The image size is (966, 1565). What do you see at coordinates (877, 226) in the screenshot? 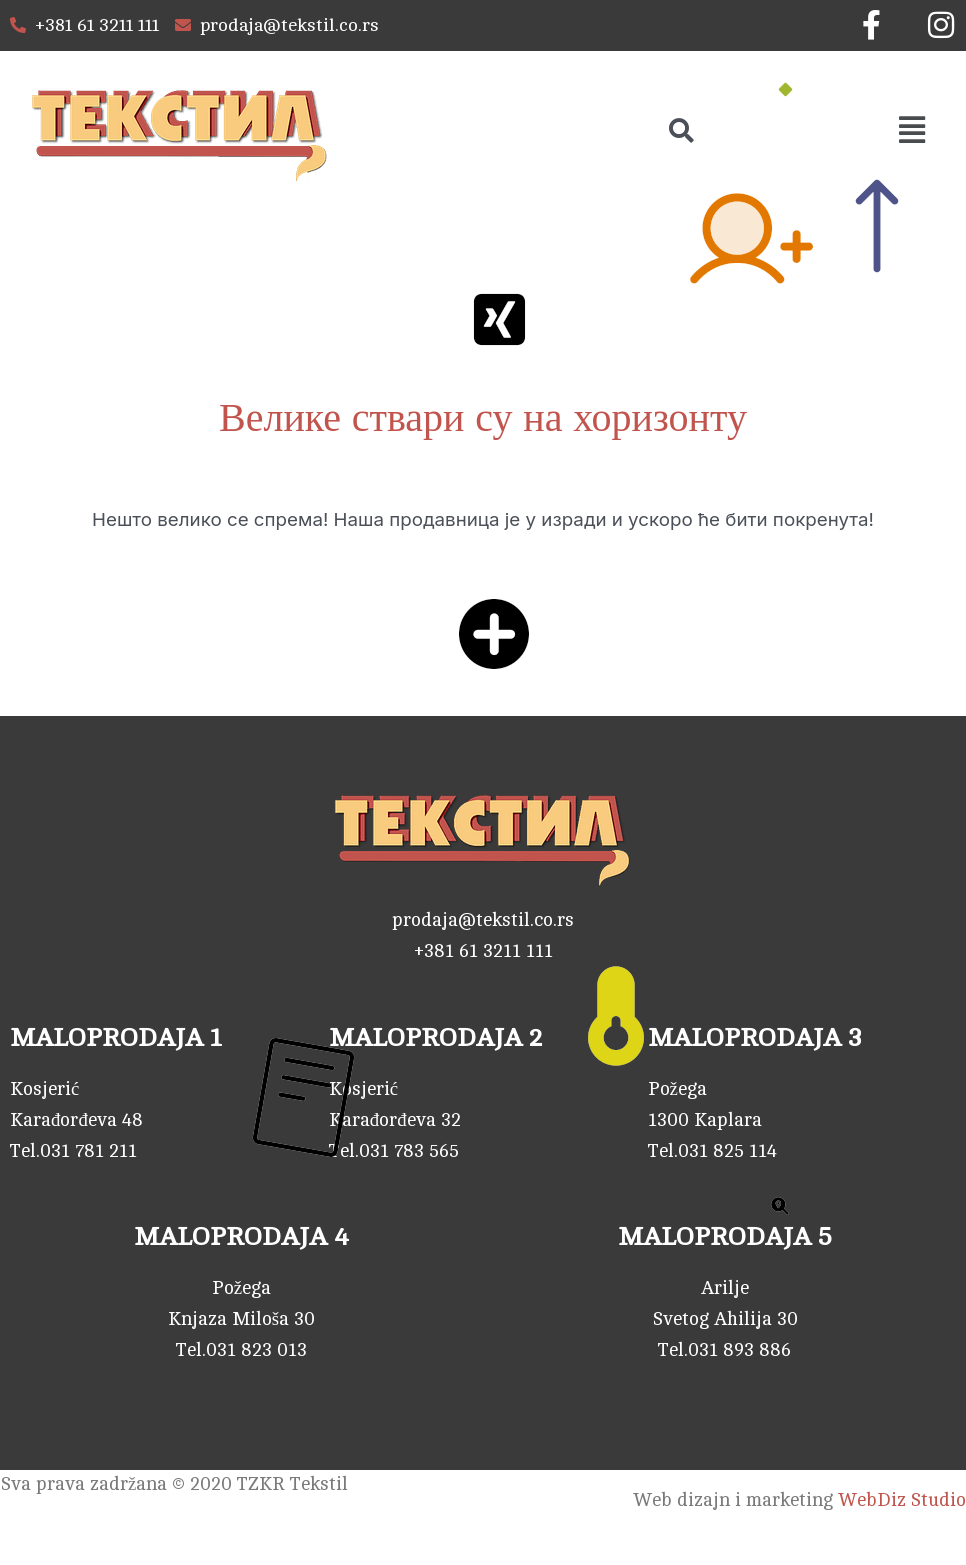
I see `scroll to top of page` at bounding box center [877, 226].